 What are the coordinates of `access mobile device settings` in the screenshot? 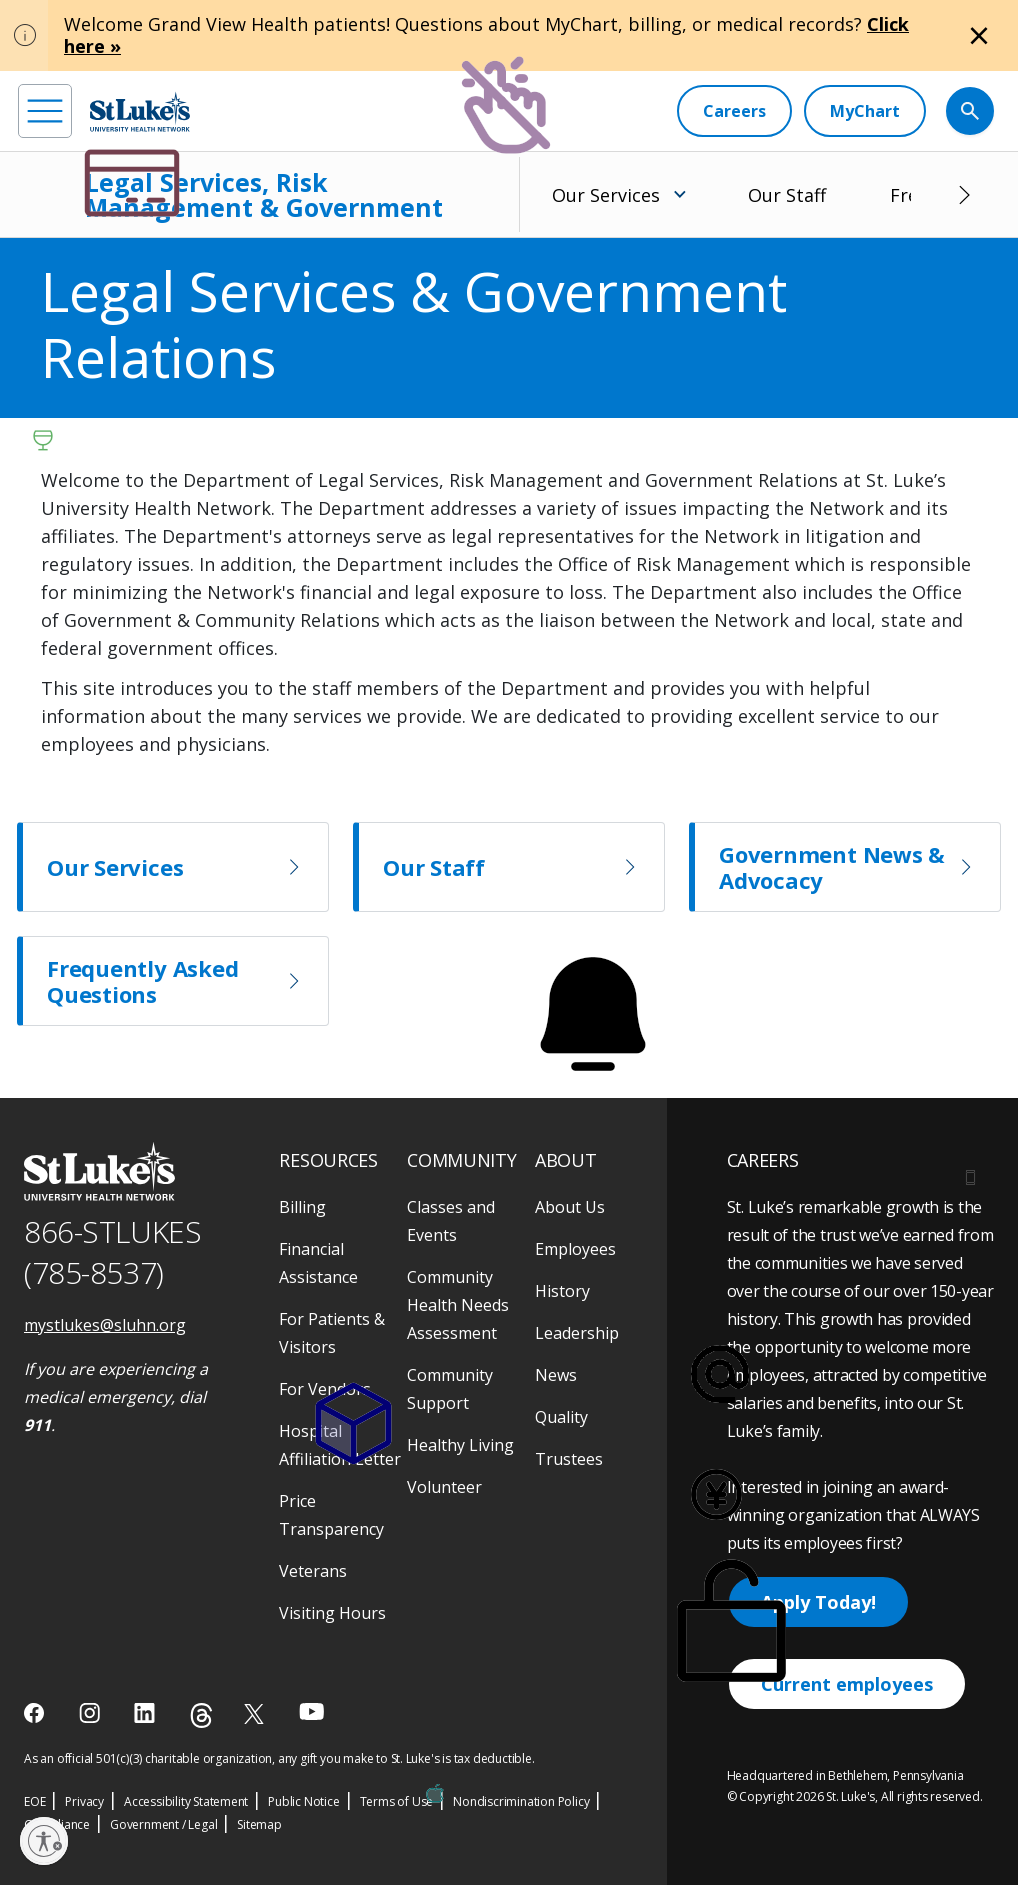 It's located at (970, 1177).